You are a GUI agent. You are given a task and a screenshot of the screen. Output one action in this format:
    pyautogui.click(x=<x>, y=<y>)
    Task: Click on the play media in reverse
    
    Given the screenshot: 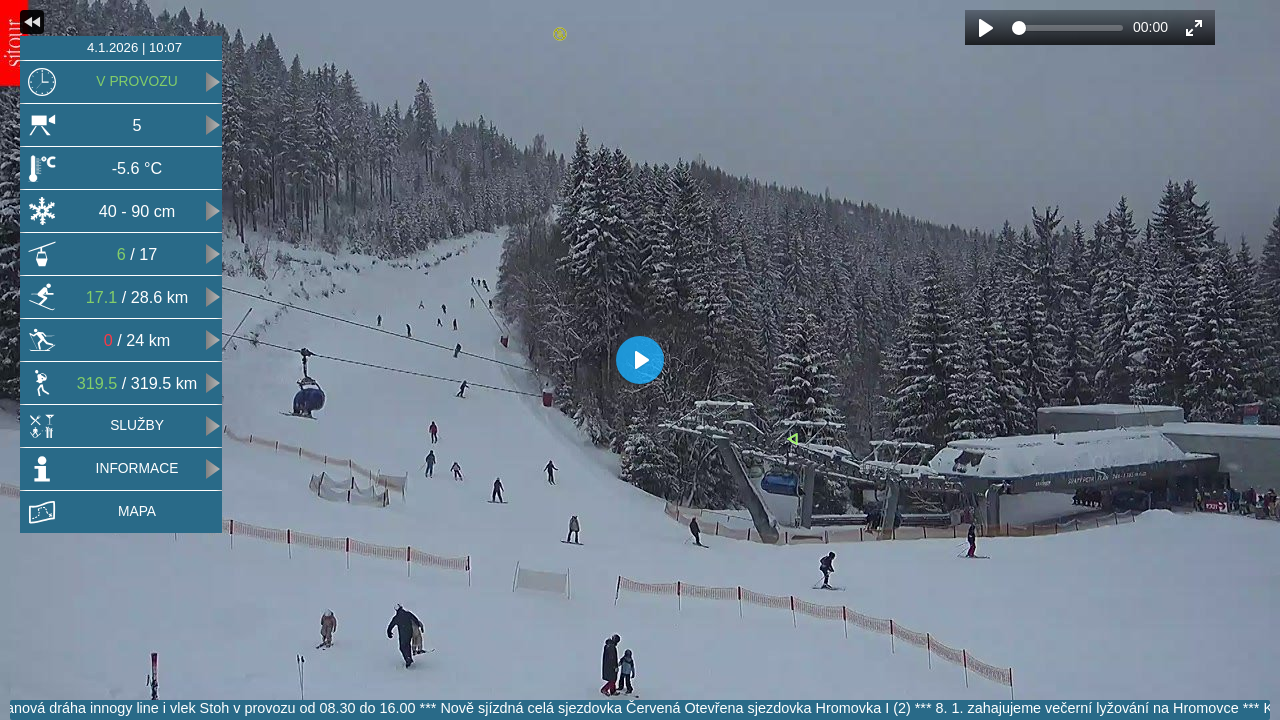 What is the action you would take?
    pyautogui.click(x=793, y=439)
    